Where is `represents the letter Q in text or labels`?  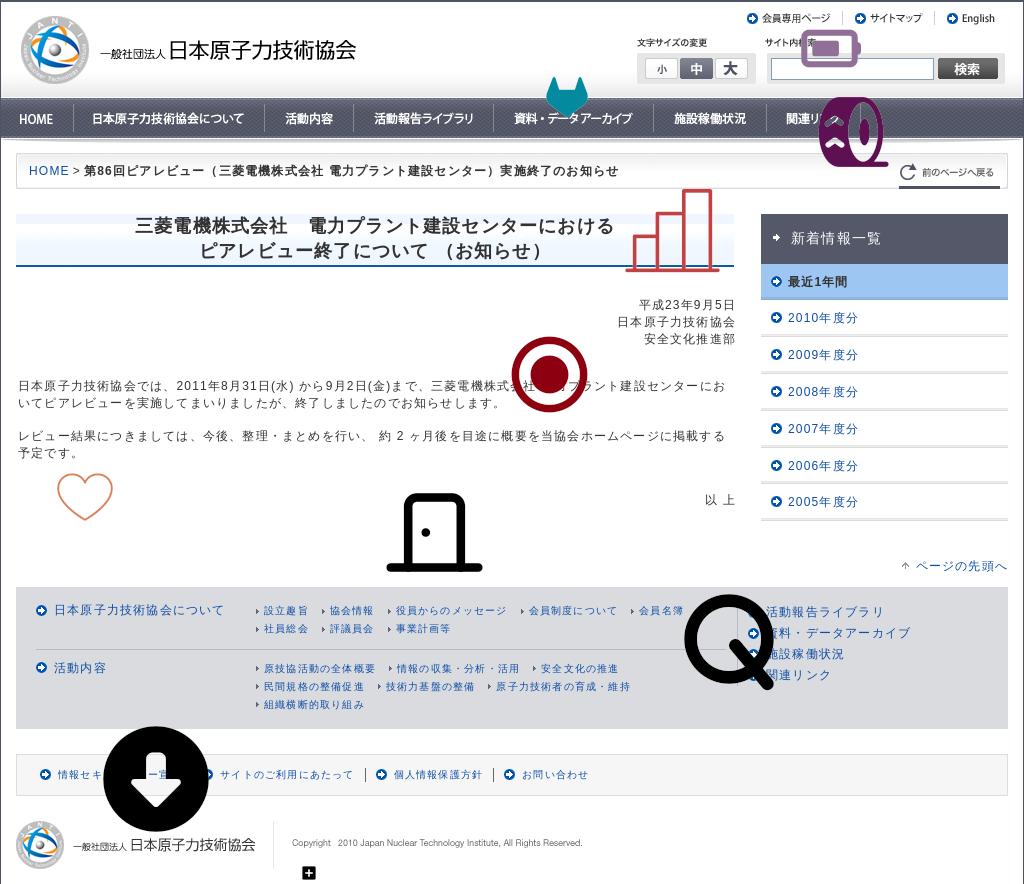 represents the letter Q in text or labels is located at coordinates (729, 639).